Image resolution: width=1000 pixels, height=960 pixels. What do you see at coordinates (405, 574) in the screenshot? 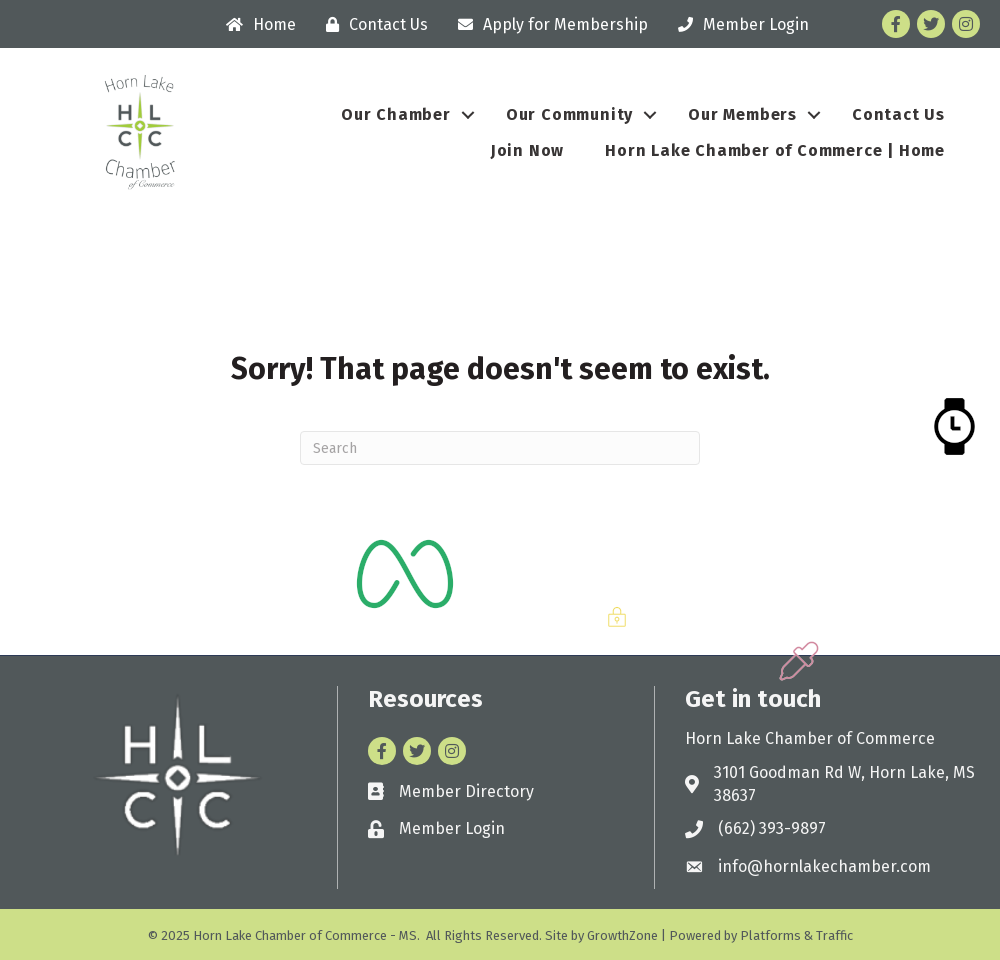
I see `meta company logo` at bounding box center [405, 574].